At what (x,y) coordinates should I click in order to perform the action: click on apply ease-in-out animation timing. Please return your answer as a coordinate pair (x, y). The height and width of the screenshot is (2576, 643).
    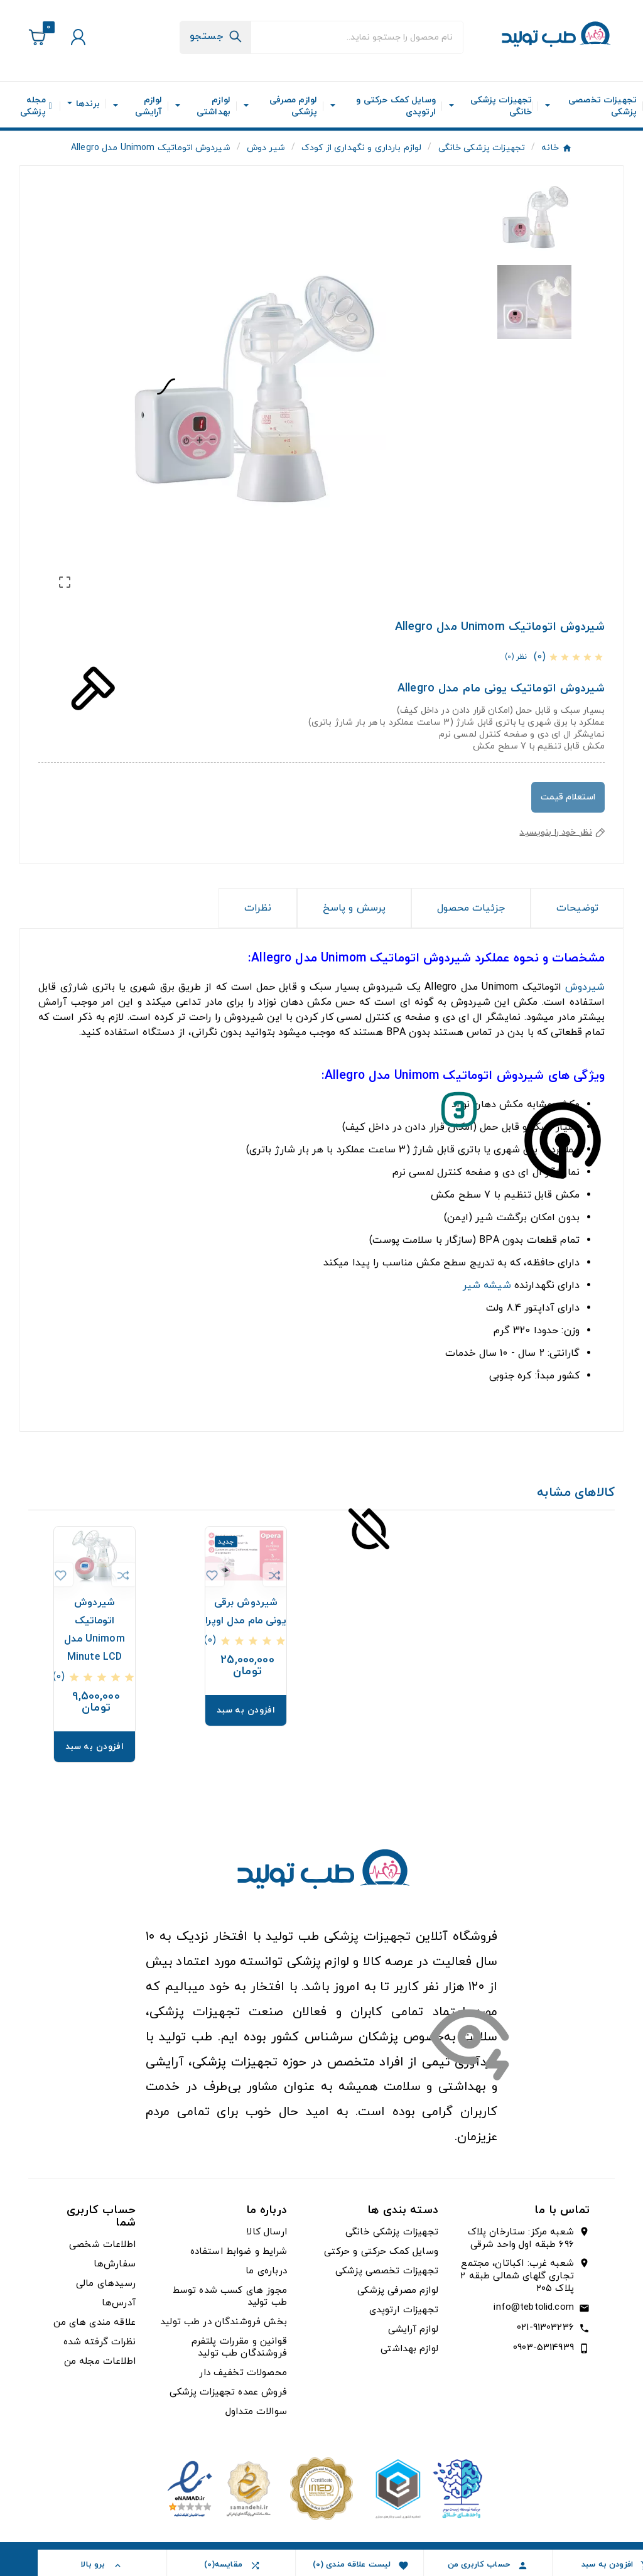
    Looking at the image, I should click on (166, 386).